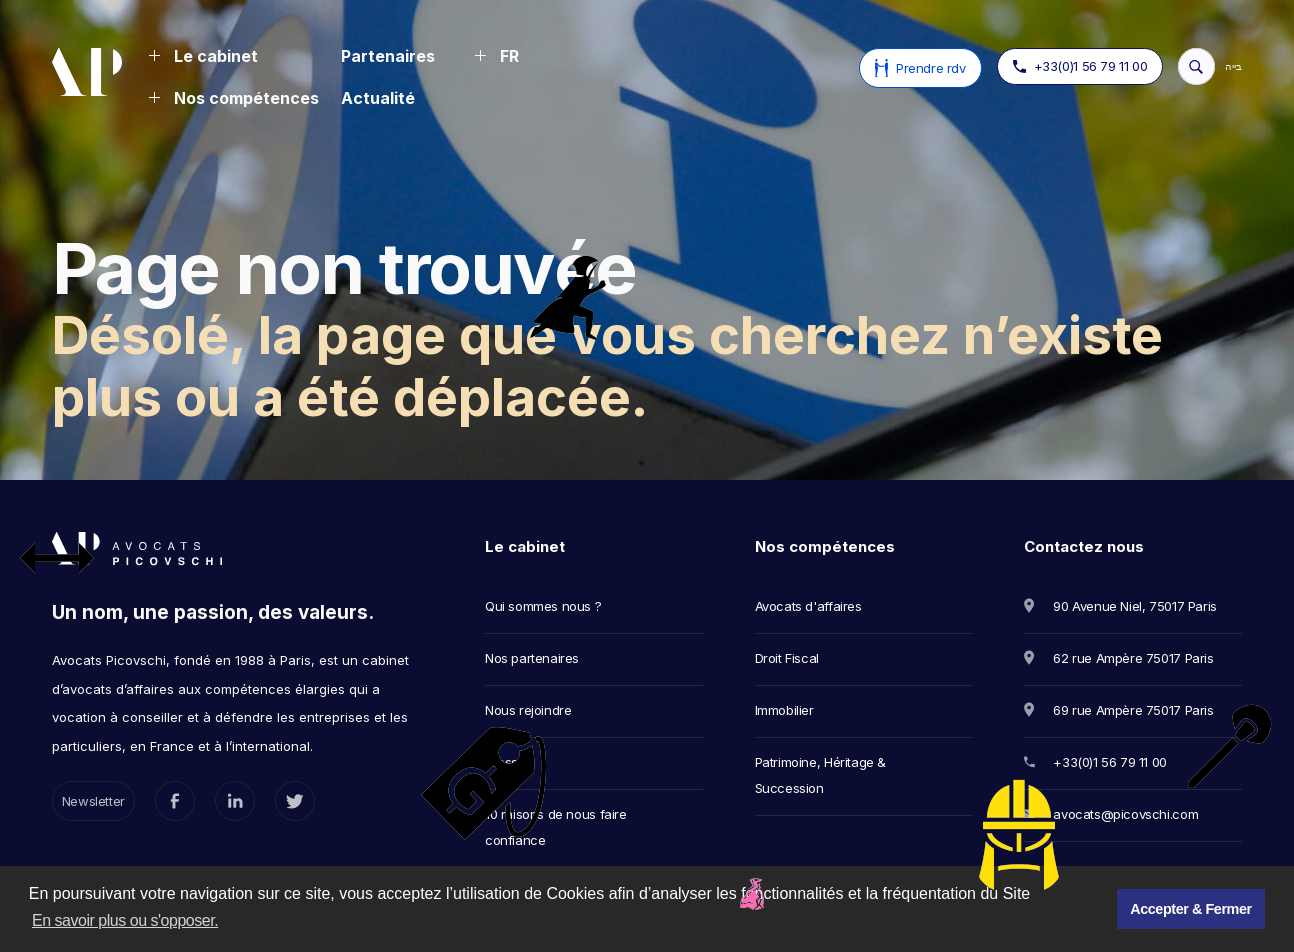  Describe the element at coordinates (568, 298) in the screenshot. I see `select rogue or assassin character class` at that location.